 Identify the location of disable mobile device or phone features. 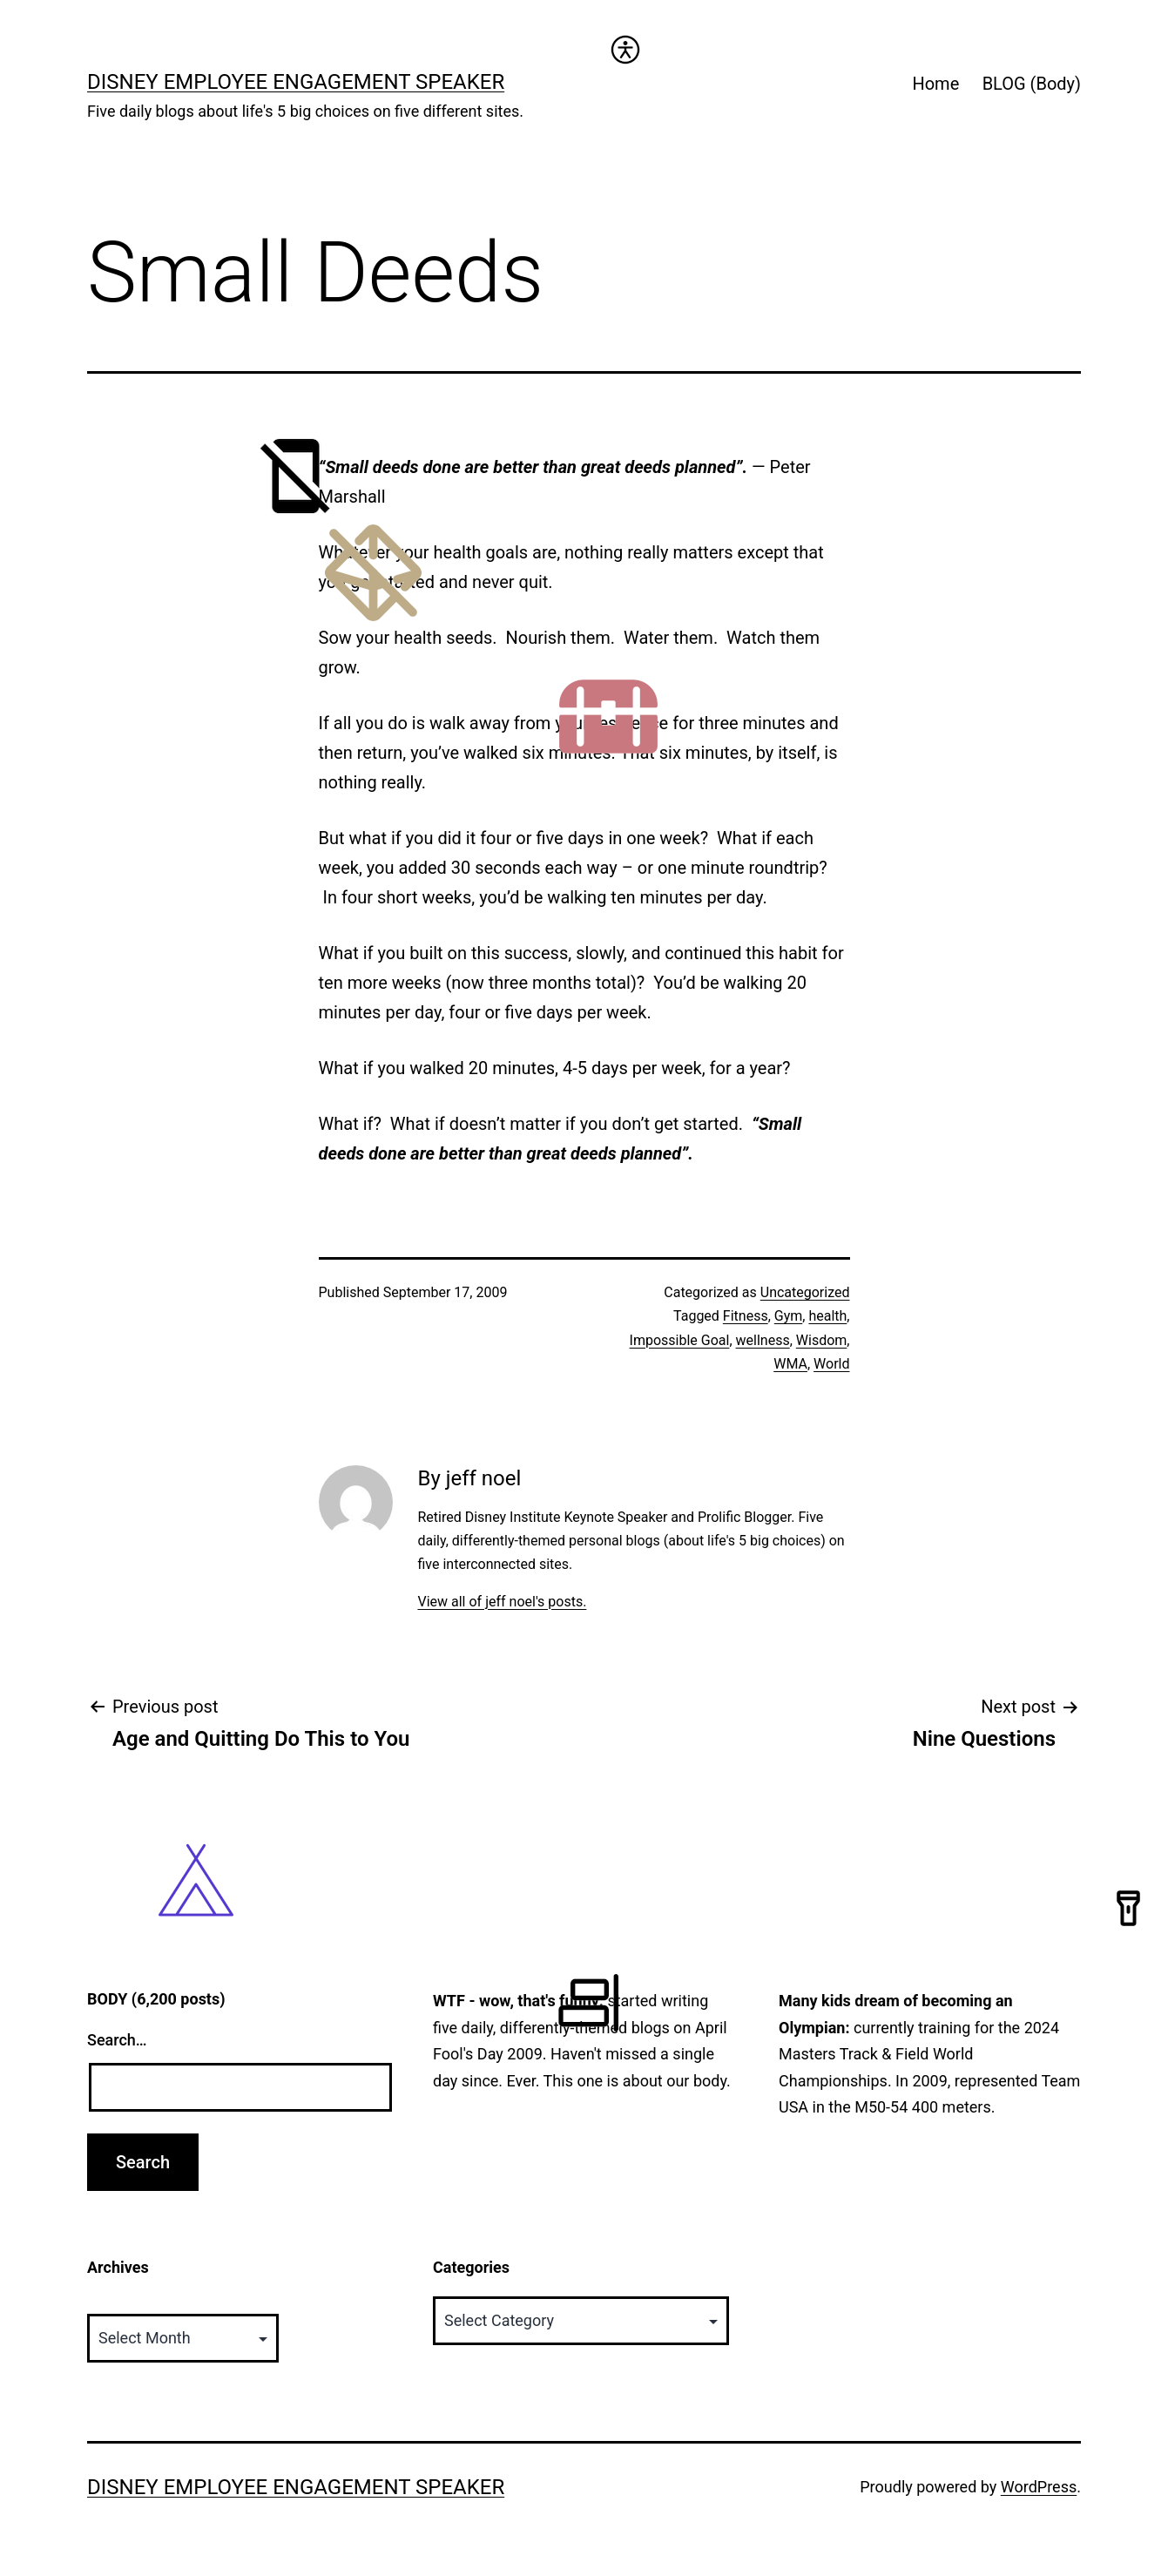
(295, 476).